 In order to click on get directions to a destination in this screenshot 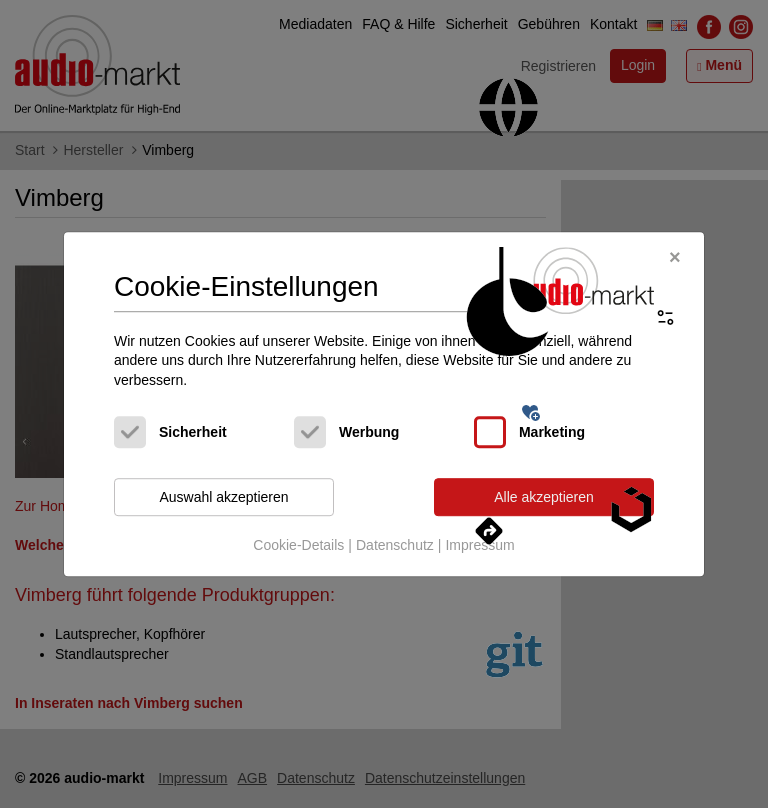, I will do `click(489, 531)`.